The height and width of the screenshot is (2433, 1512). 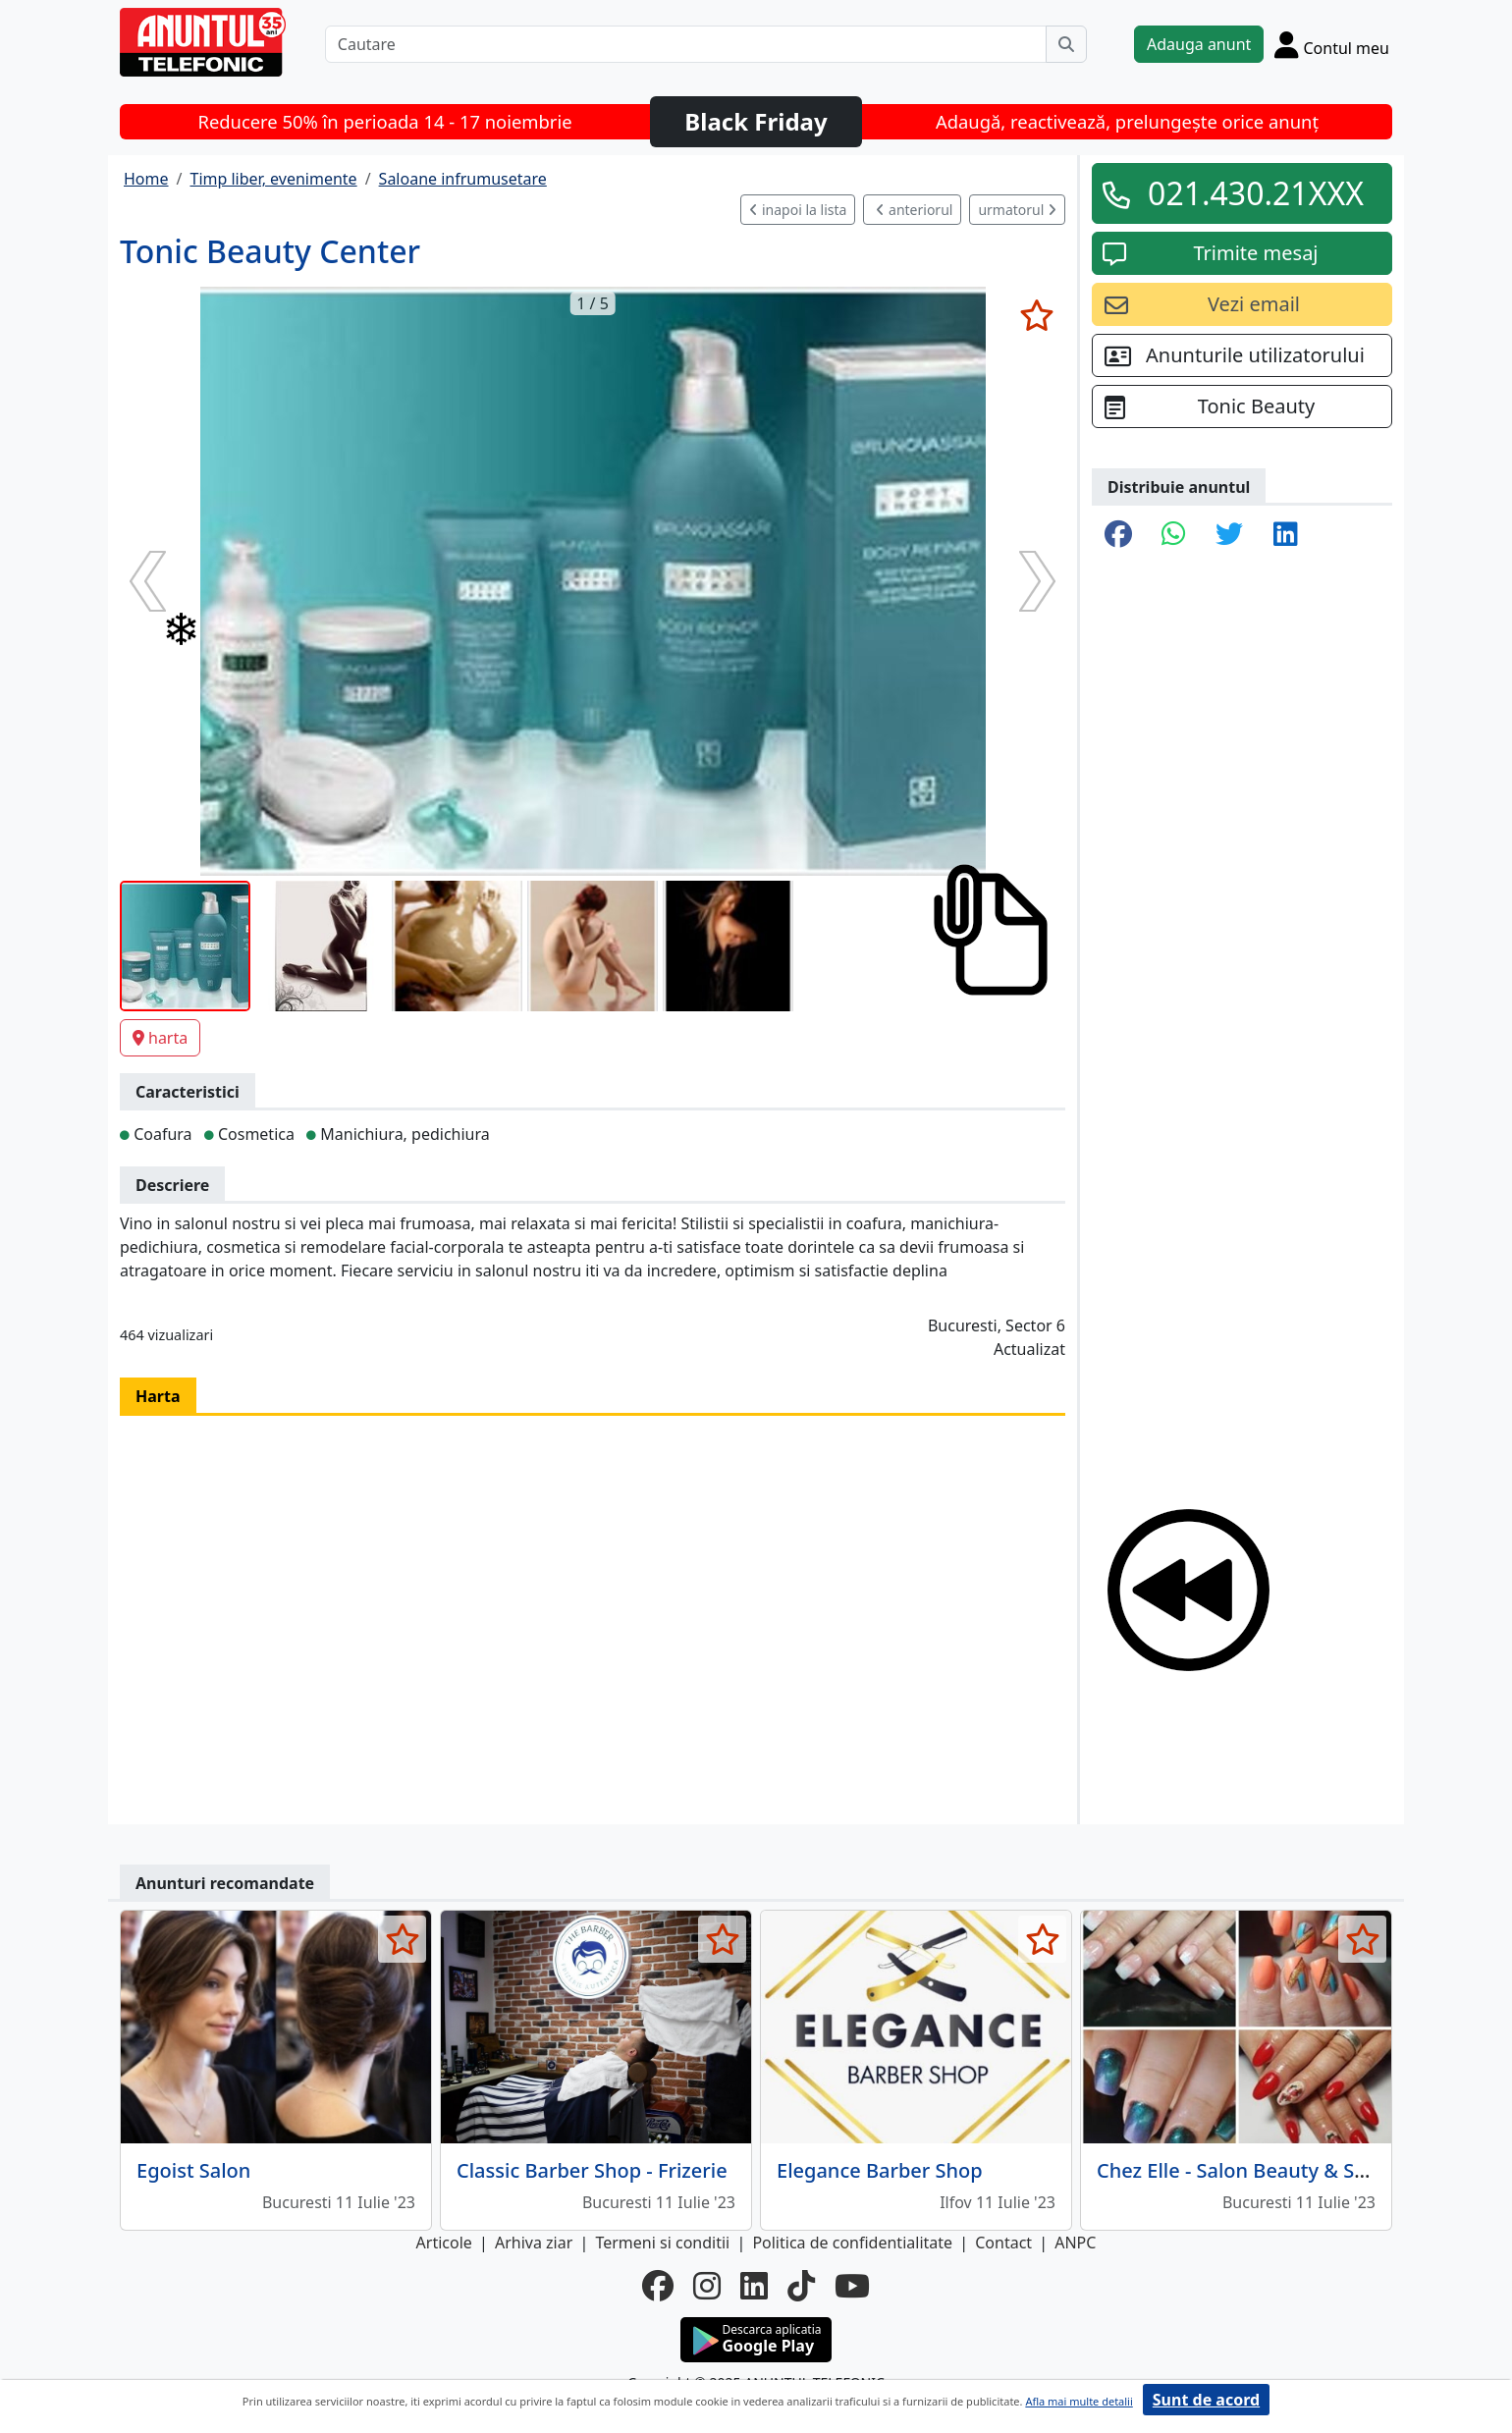 What do you see at coordinates (181, 628) in the screenshot?
I see `indicates cold or winter weather conditions` at bounding box center [181, 628].